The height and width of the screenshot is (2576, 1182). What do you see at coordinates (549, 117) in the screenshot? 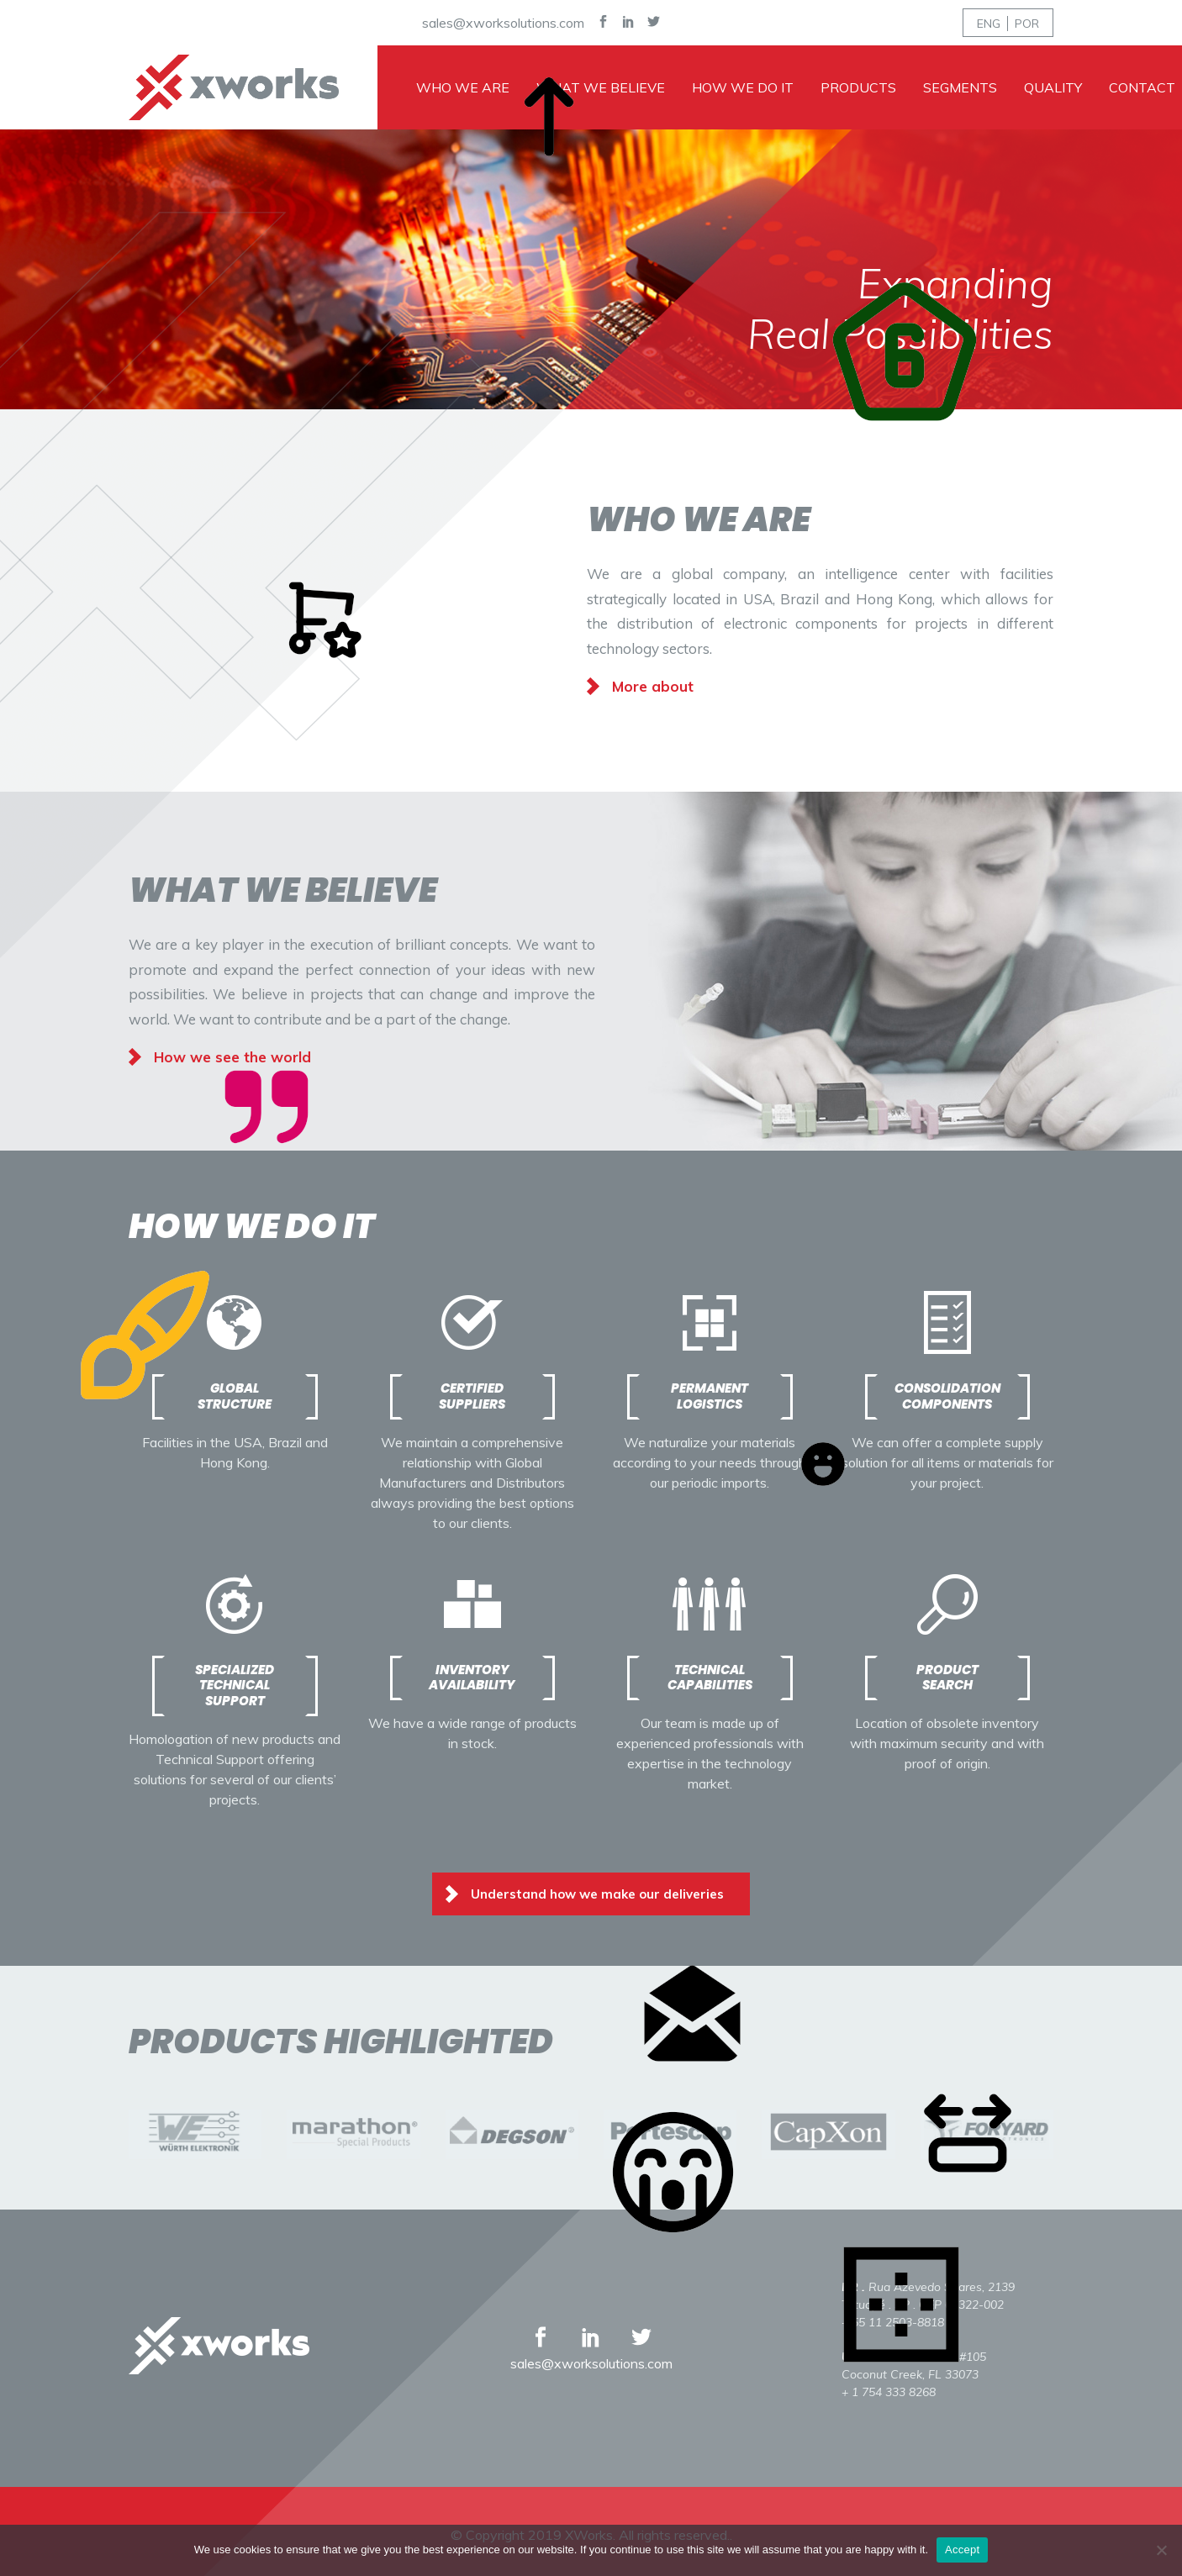
I see `move item up in a list` at bounding box center [549, 117].